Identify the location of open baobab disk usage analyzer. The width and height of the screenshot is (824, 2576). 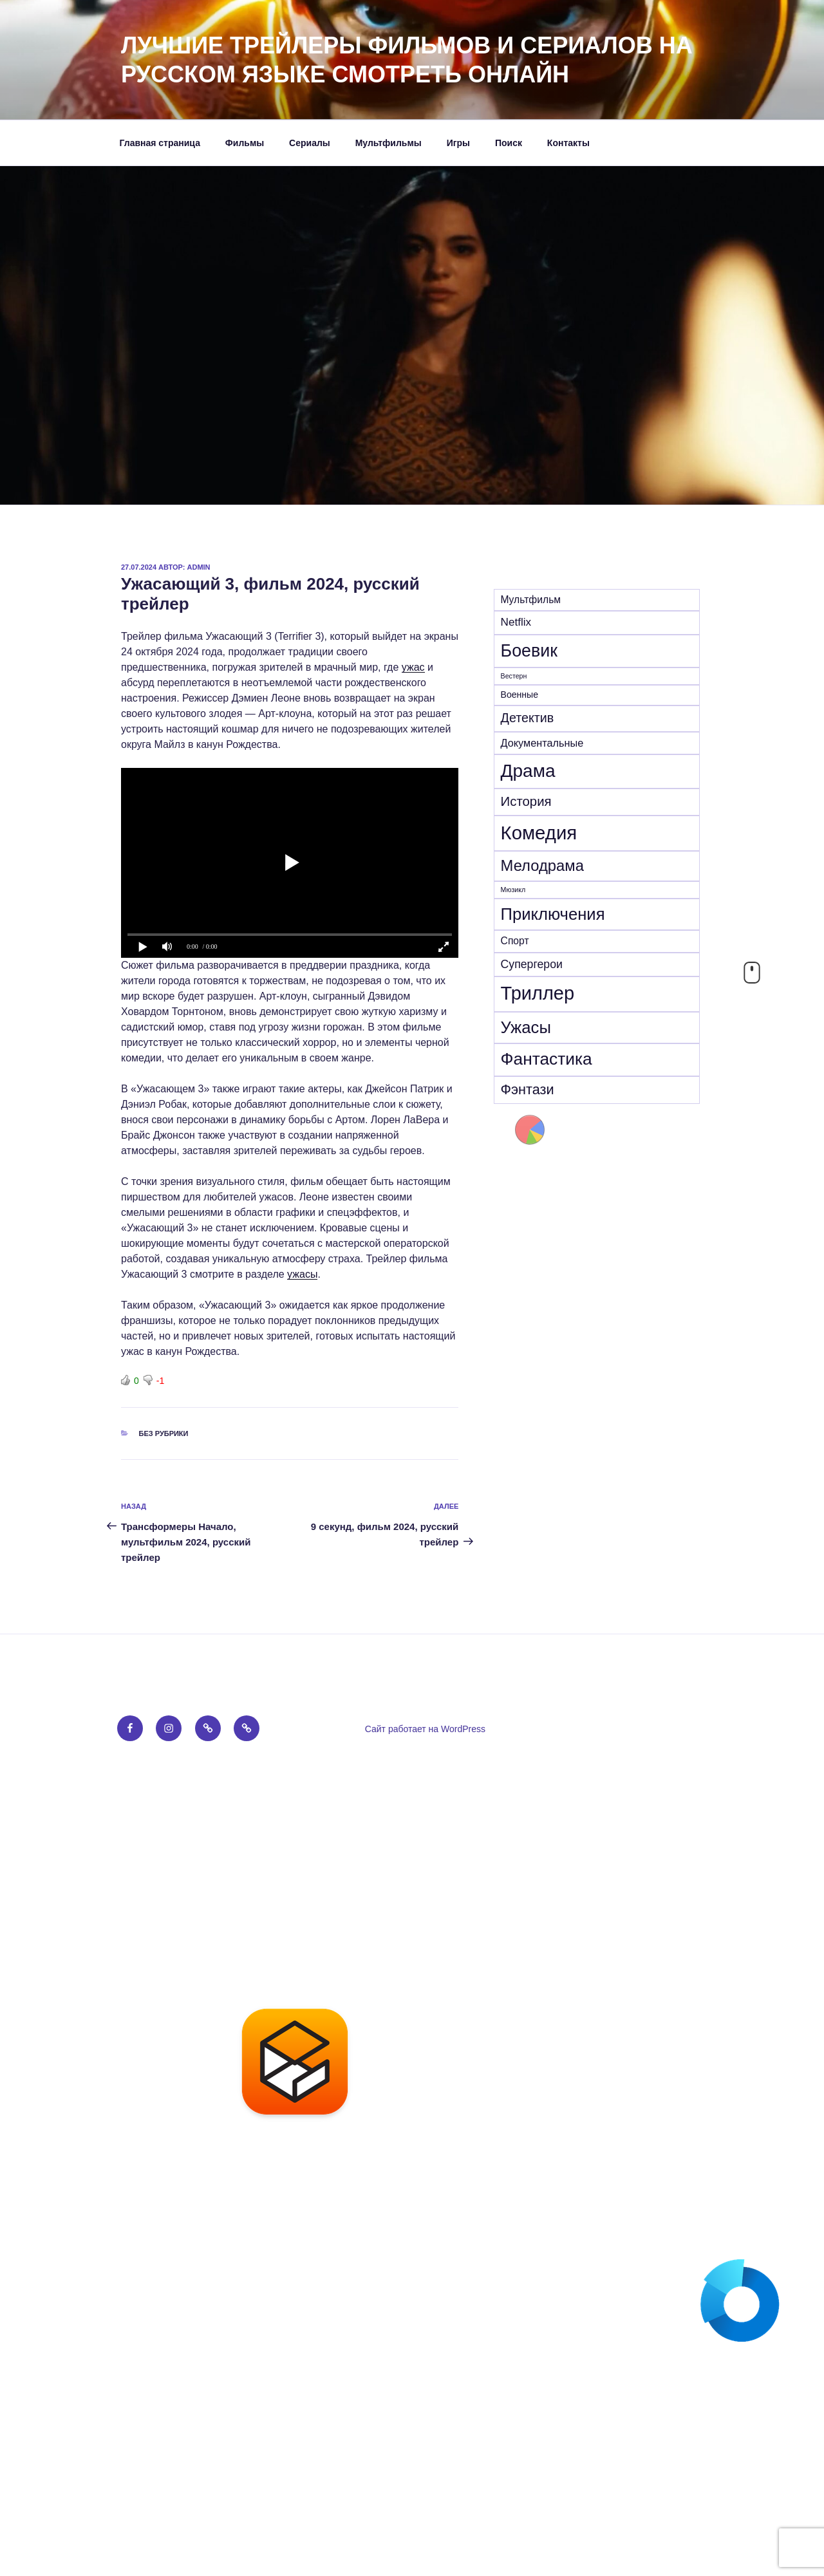
(530, 1130).